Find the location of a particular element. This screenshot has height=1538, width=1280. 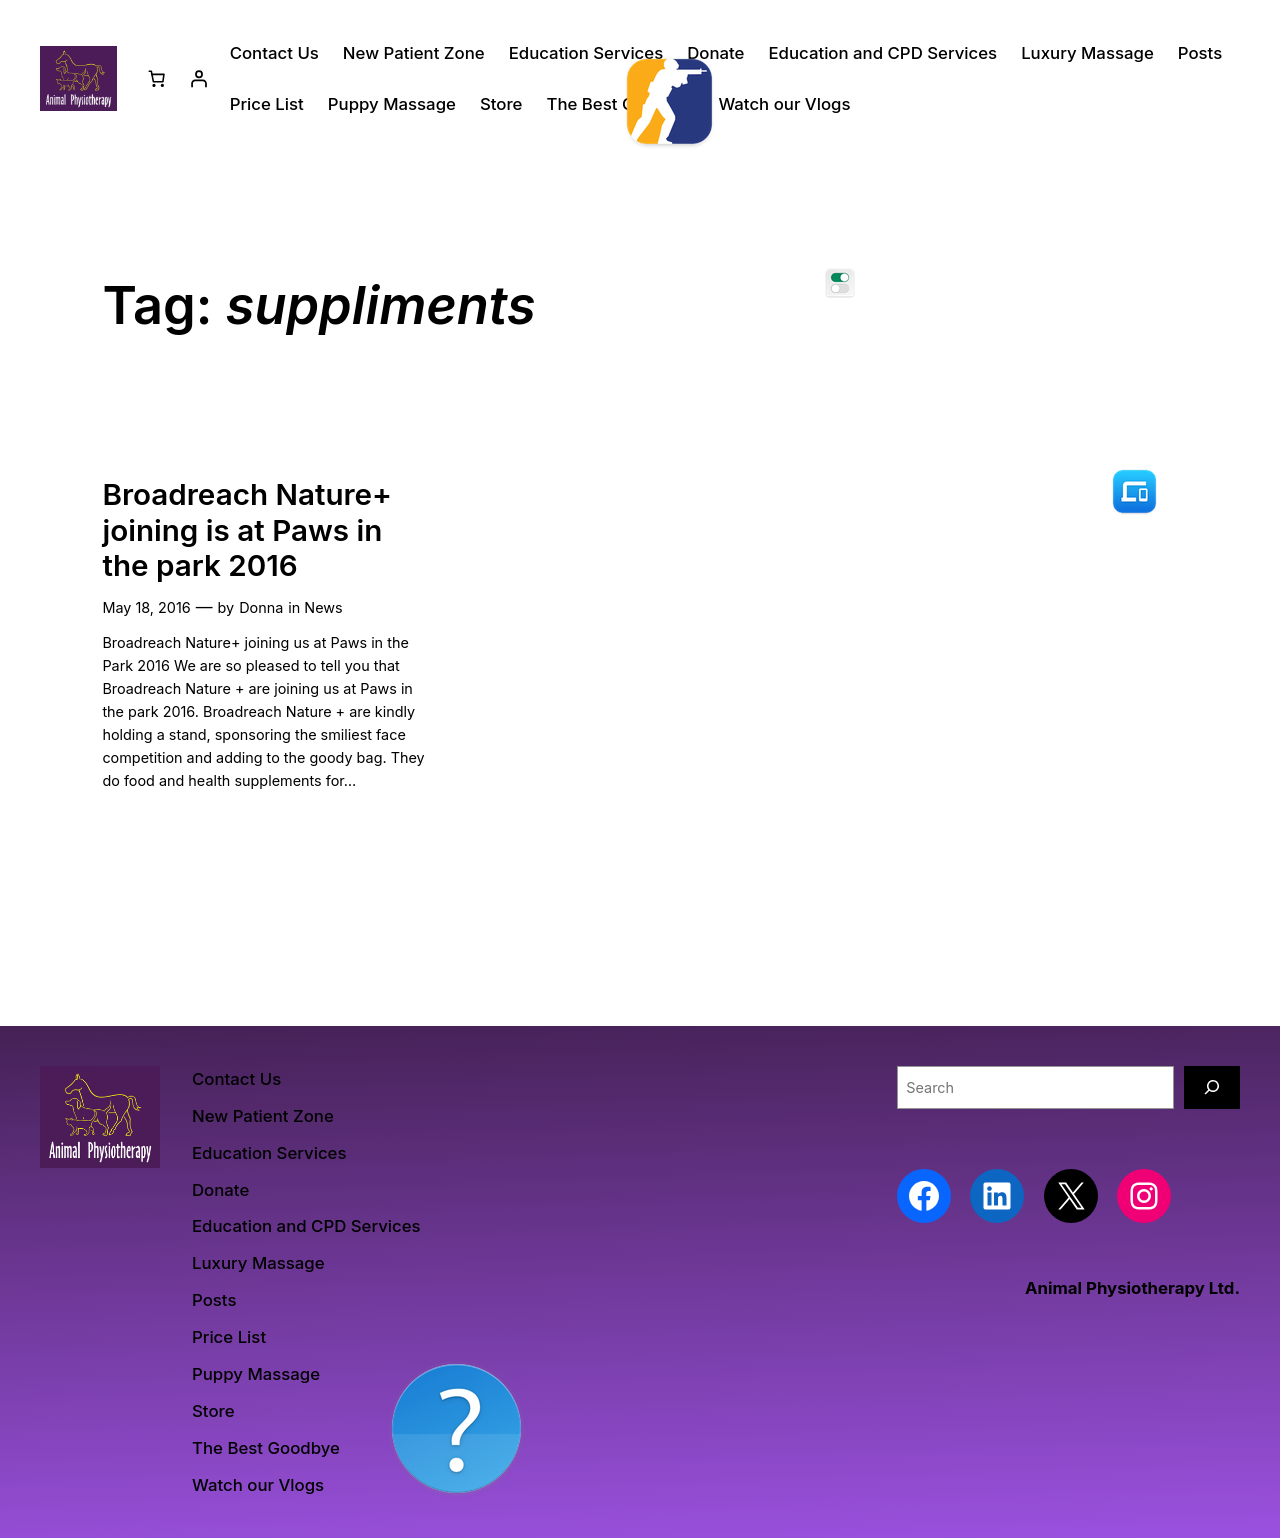

open the help center or documentation is located at coordinates (456, 1428).